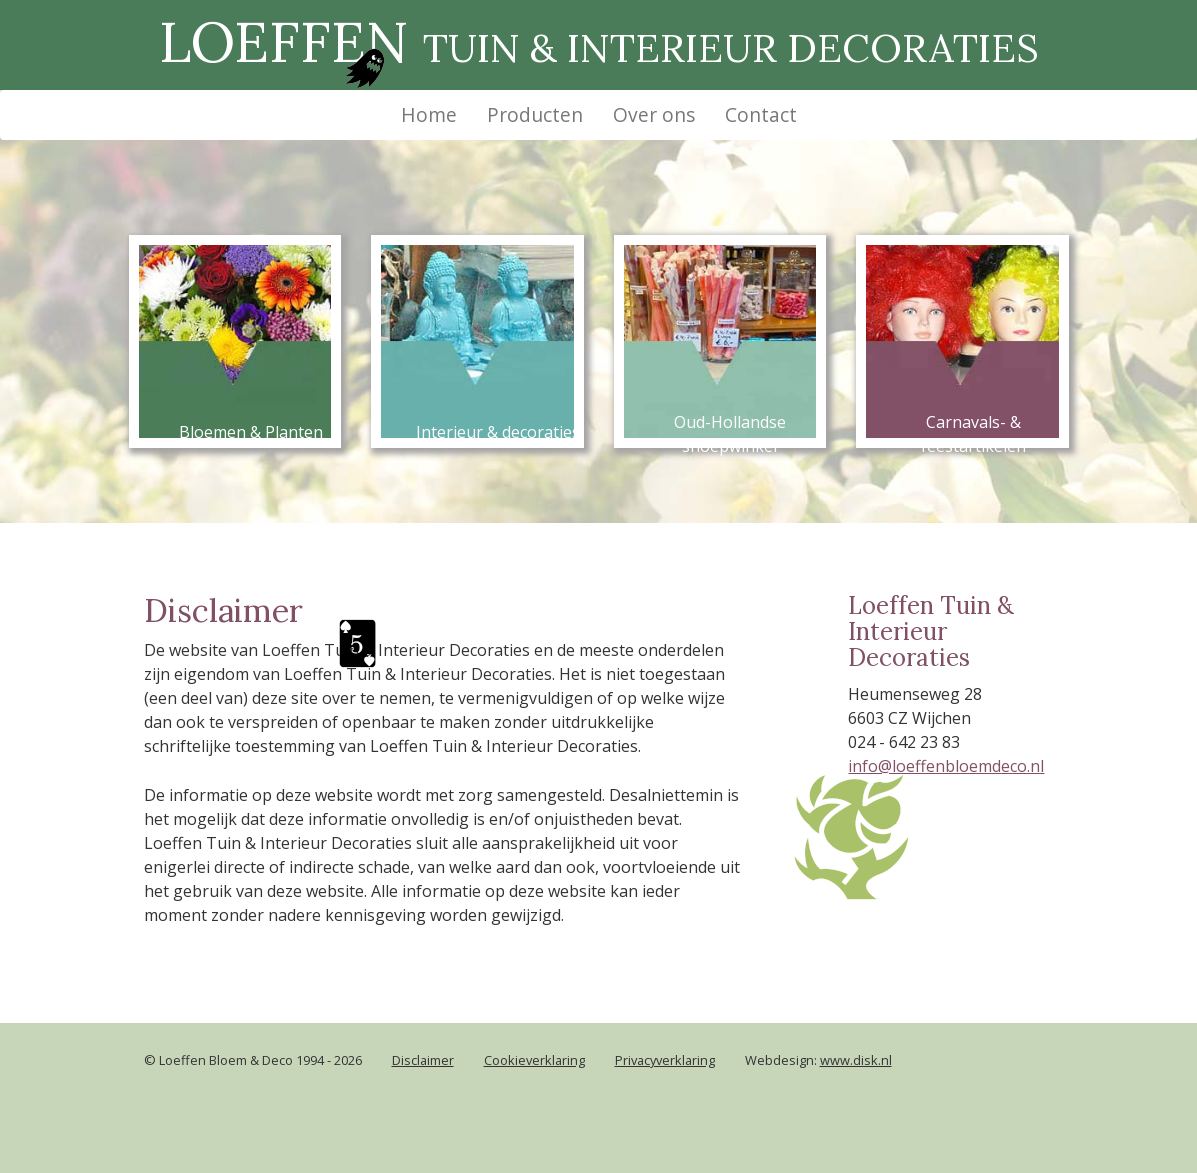 The width and height of the screenshot is (1197, 1173). I want to click on toggle ghost mode or invisible status, so click(364, 68).